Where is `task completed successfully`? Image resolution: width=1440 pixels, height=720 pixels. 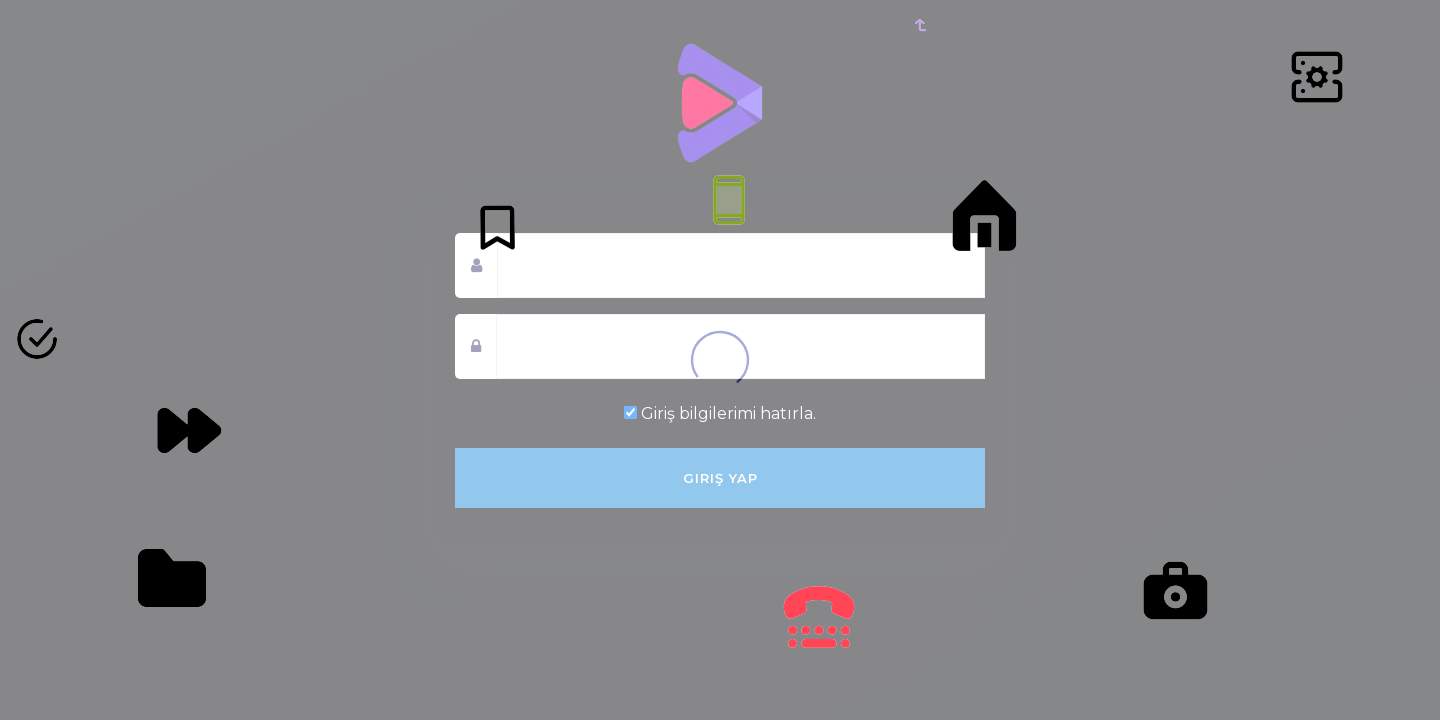 task completed successfully is located at coordinates (37, 339).